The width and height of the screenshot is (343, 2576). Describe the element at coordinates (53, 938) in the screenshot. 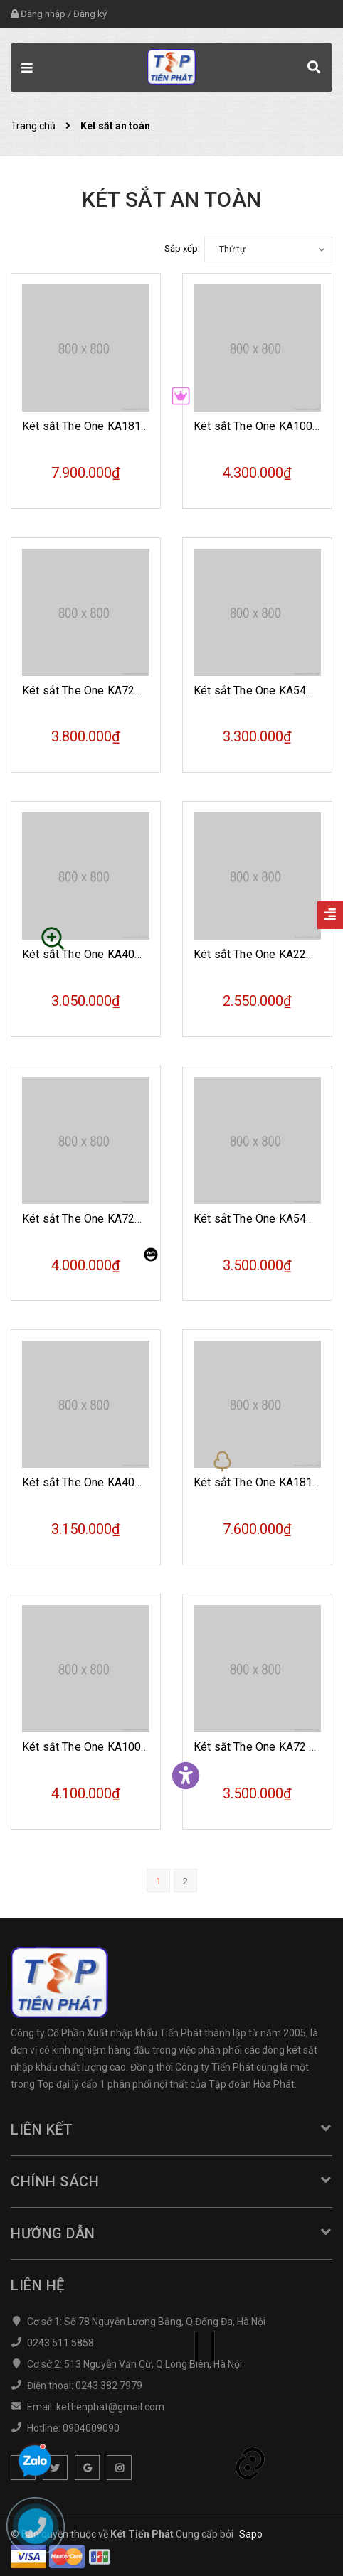

I see `zoom in on content` at that location.